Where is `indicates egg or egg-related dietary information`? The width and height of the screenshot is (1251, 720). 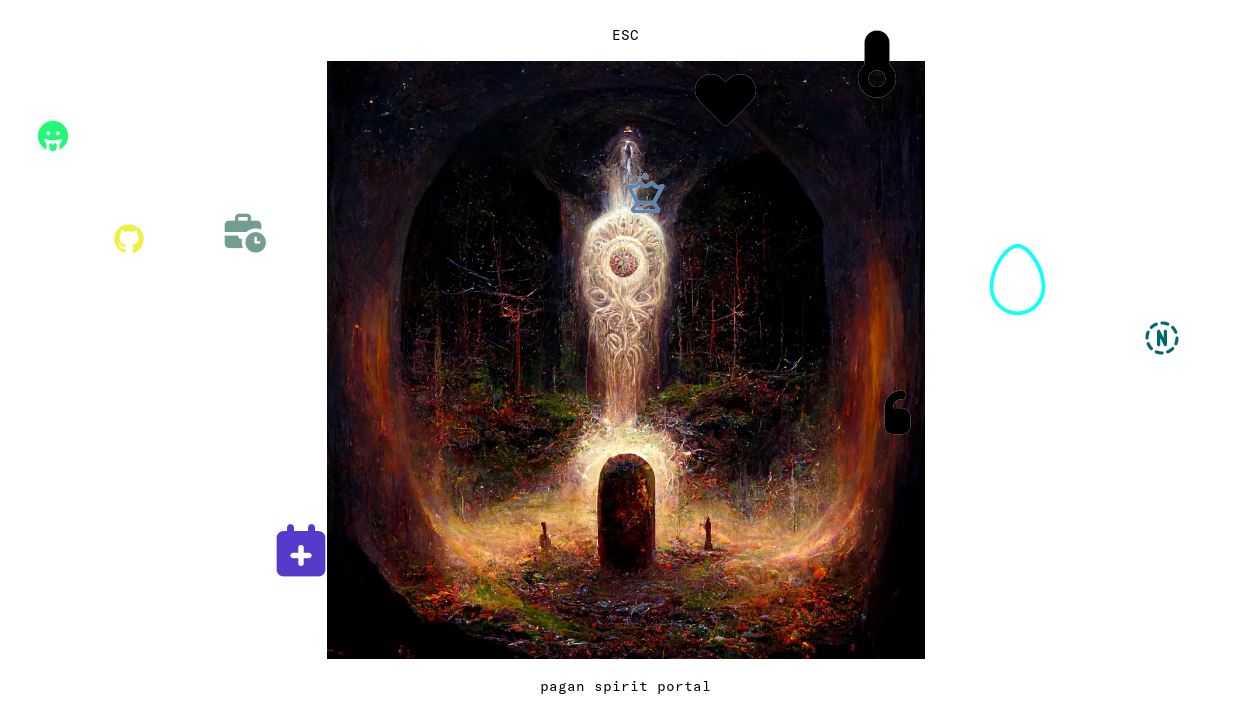 indicates egg or egg-related dietary information is located at coordinates (1017, 279).